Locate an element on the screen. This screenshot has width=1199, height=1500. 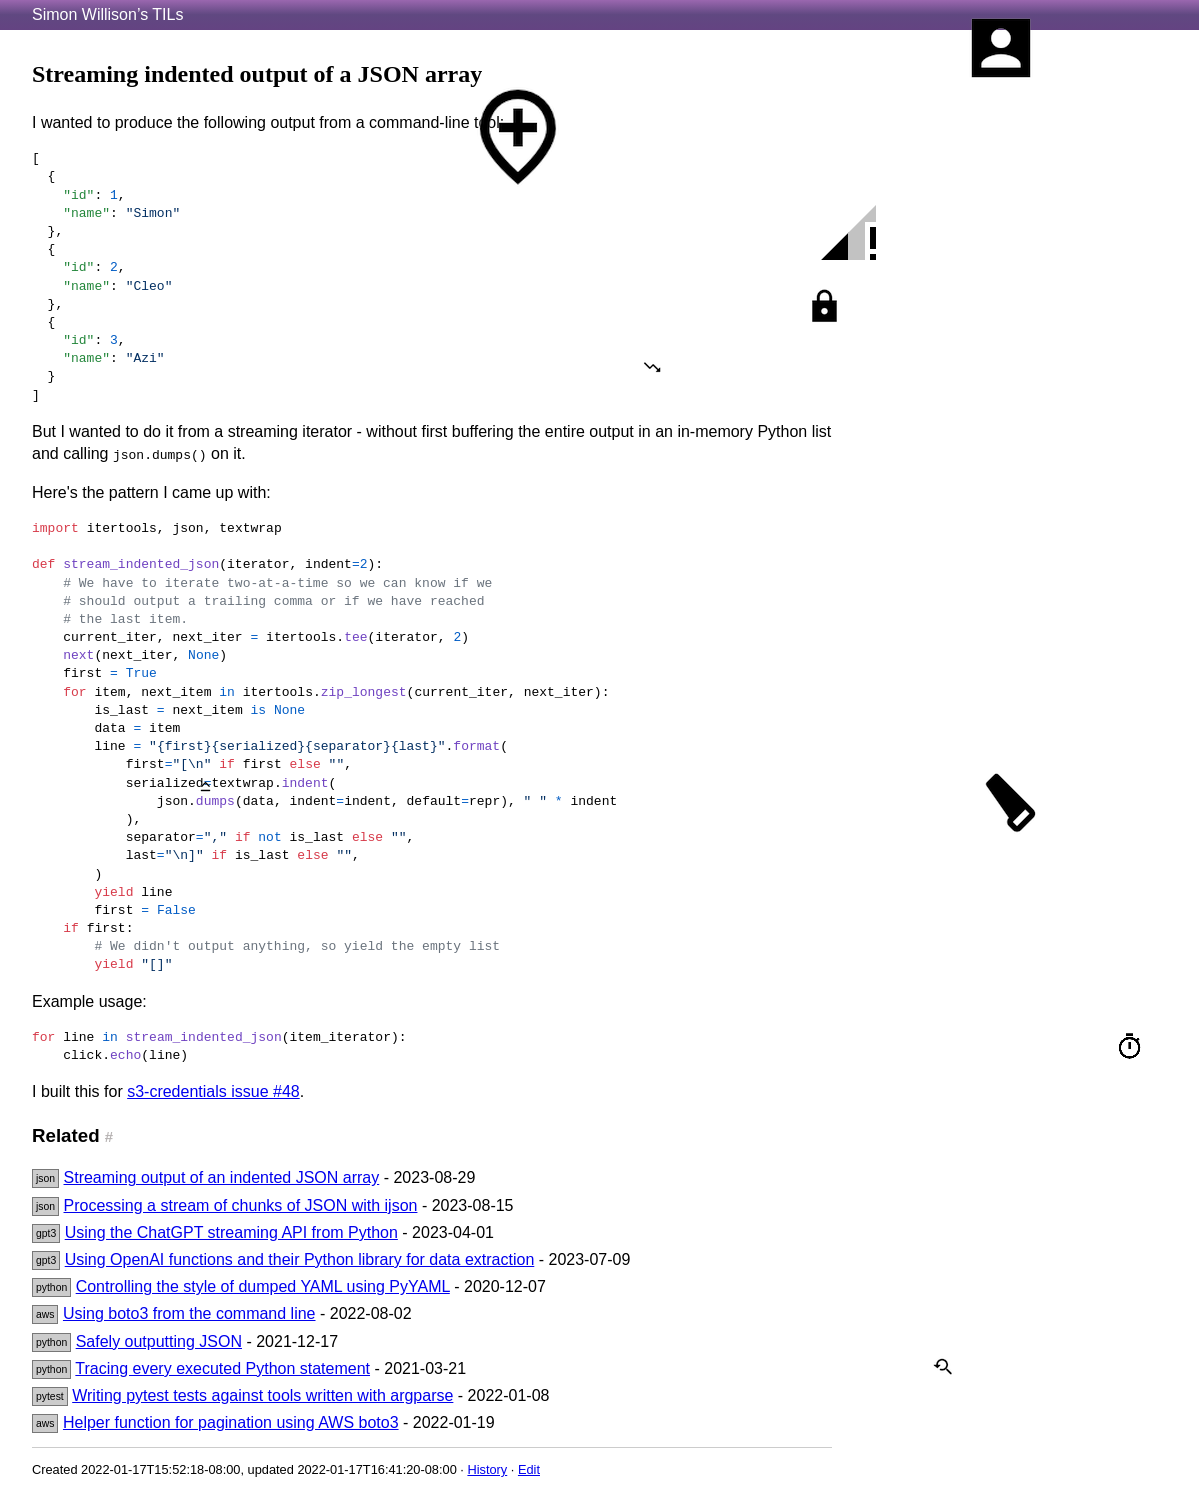
lock or secure this item is located at coordinates (824, 306).